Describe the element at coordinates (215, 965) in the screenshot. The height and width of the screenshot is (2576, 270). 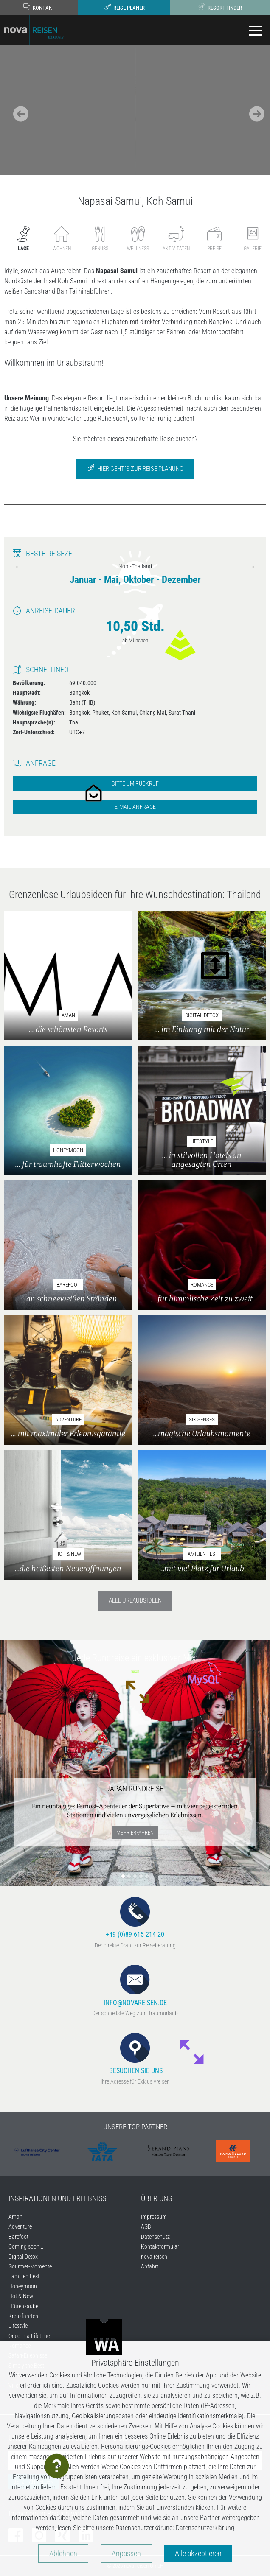
I see `flip content vertically` at that location.